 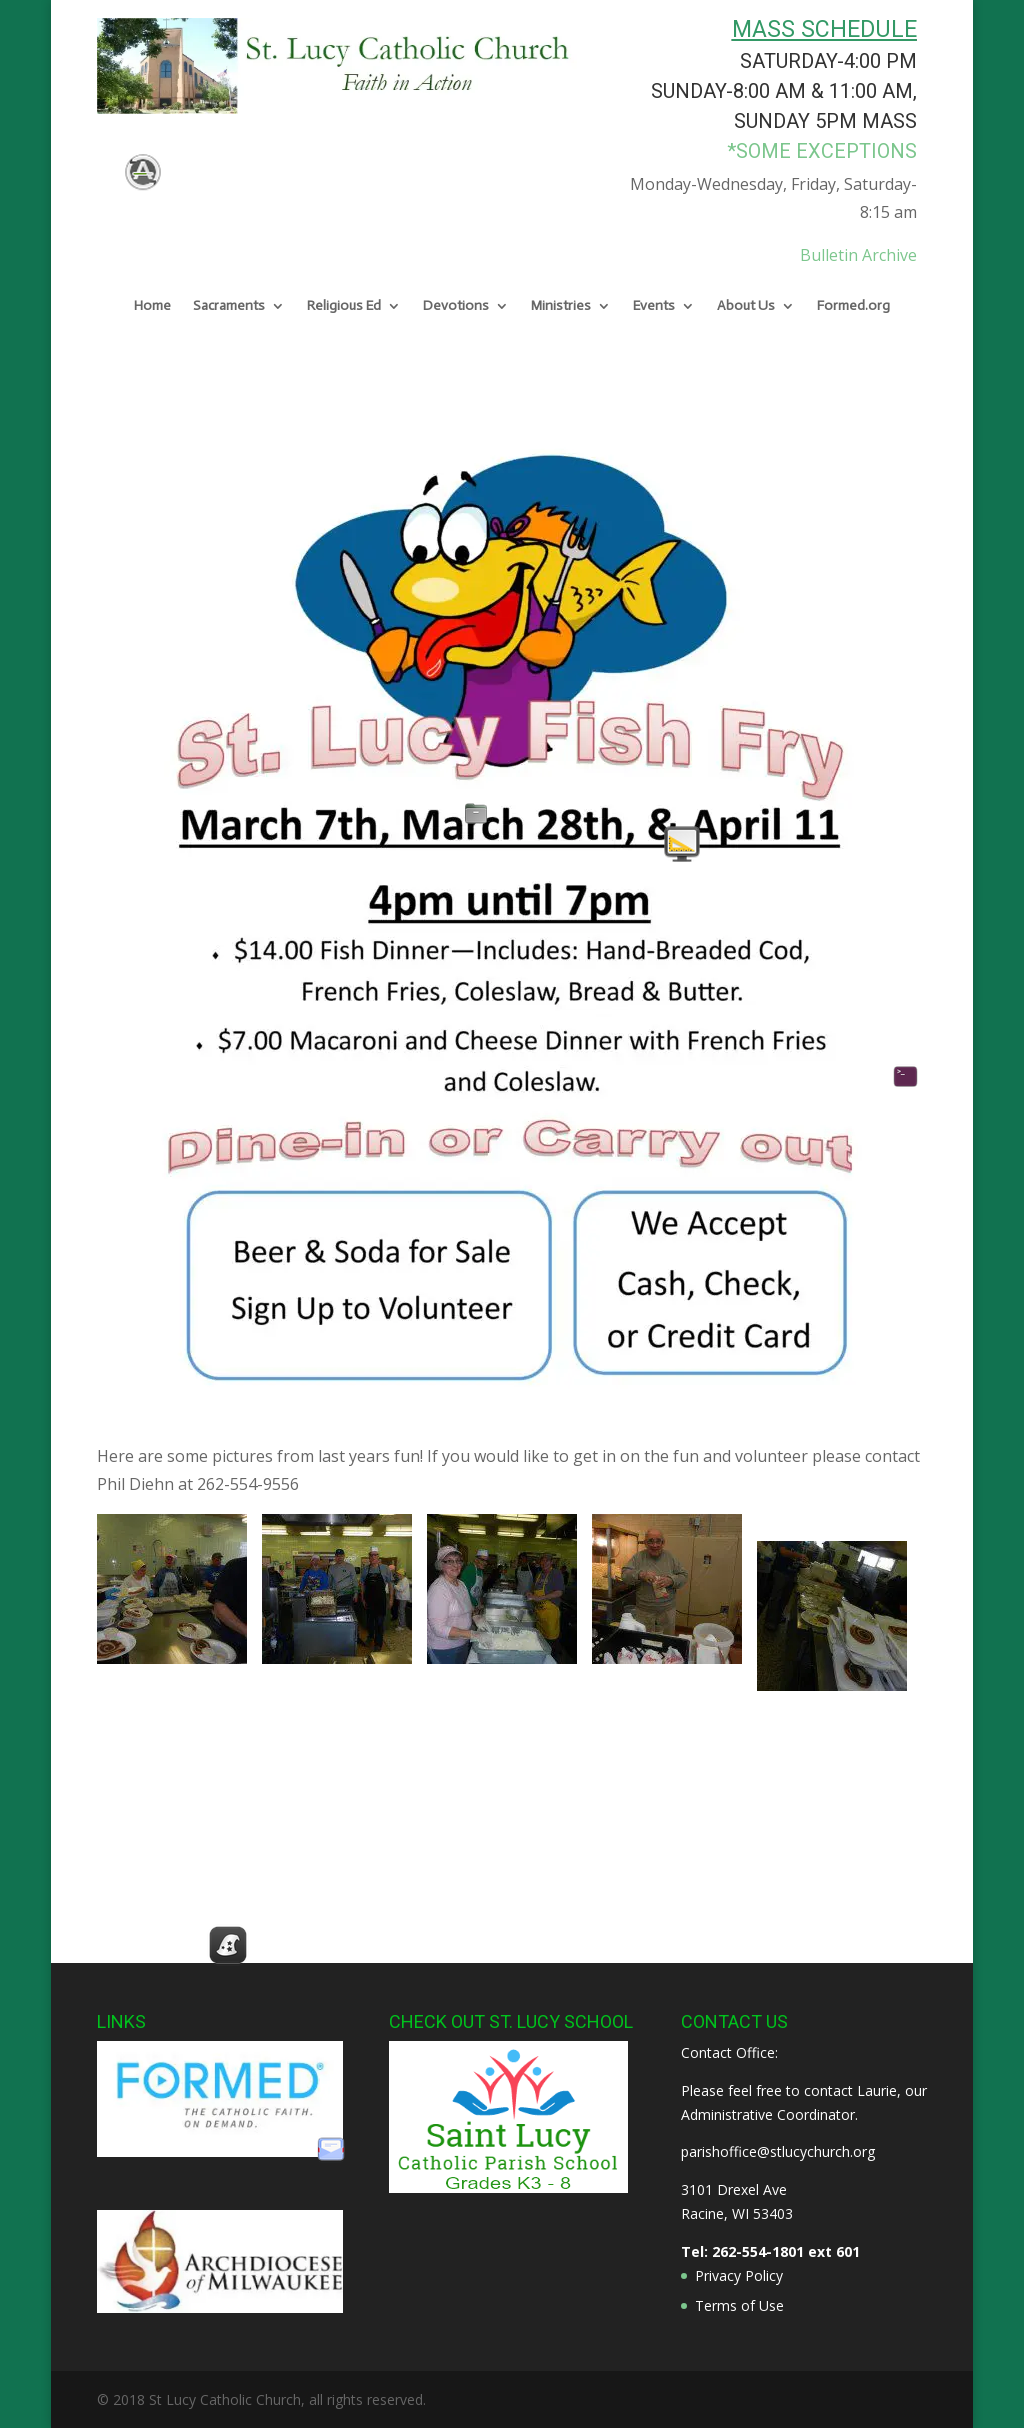 What do you see at coordinates (682, 844) in the screenshot?
I see `access display settings` at bounding box center [682, 844].